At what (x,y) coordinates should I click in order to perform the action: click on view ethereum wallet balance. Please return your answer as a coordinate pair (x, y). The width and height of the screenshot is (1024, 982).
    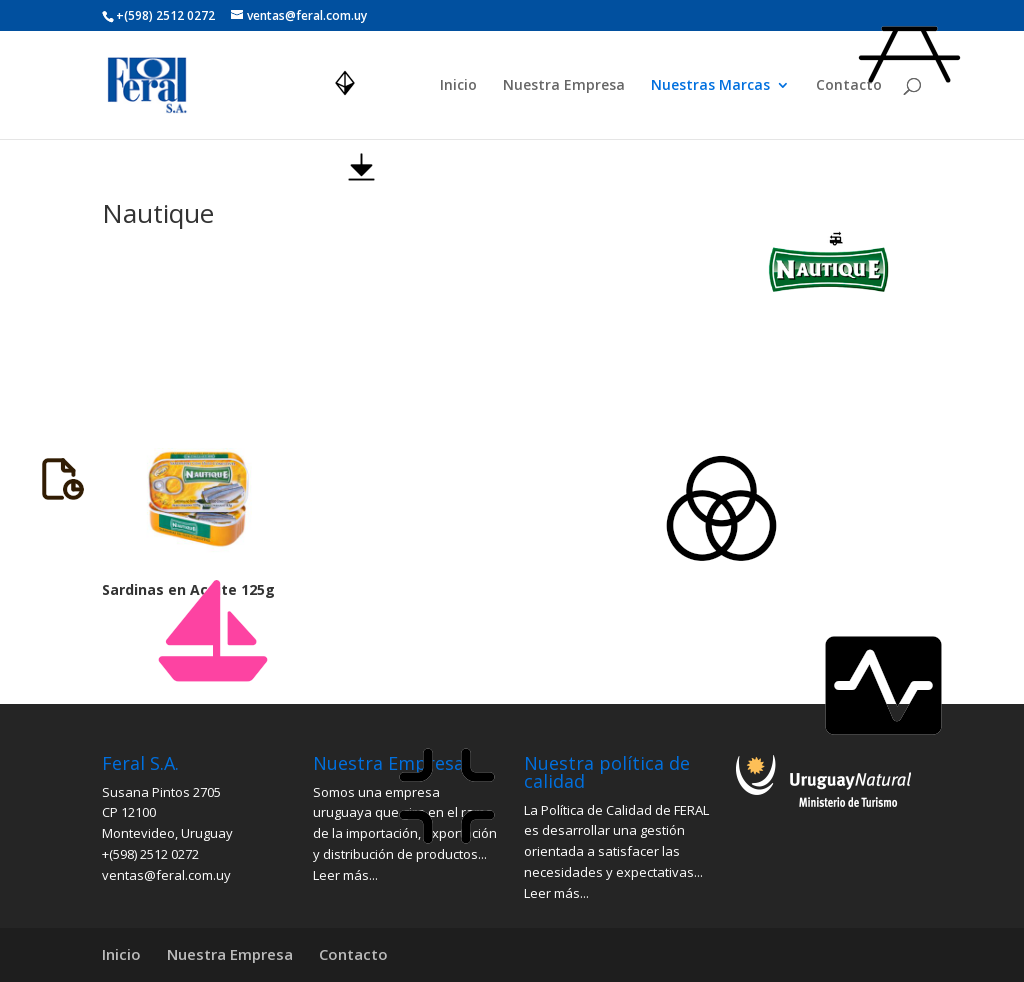
    Looking at the image, I should click on (345, 83).